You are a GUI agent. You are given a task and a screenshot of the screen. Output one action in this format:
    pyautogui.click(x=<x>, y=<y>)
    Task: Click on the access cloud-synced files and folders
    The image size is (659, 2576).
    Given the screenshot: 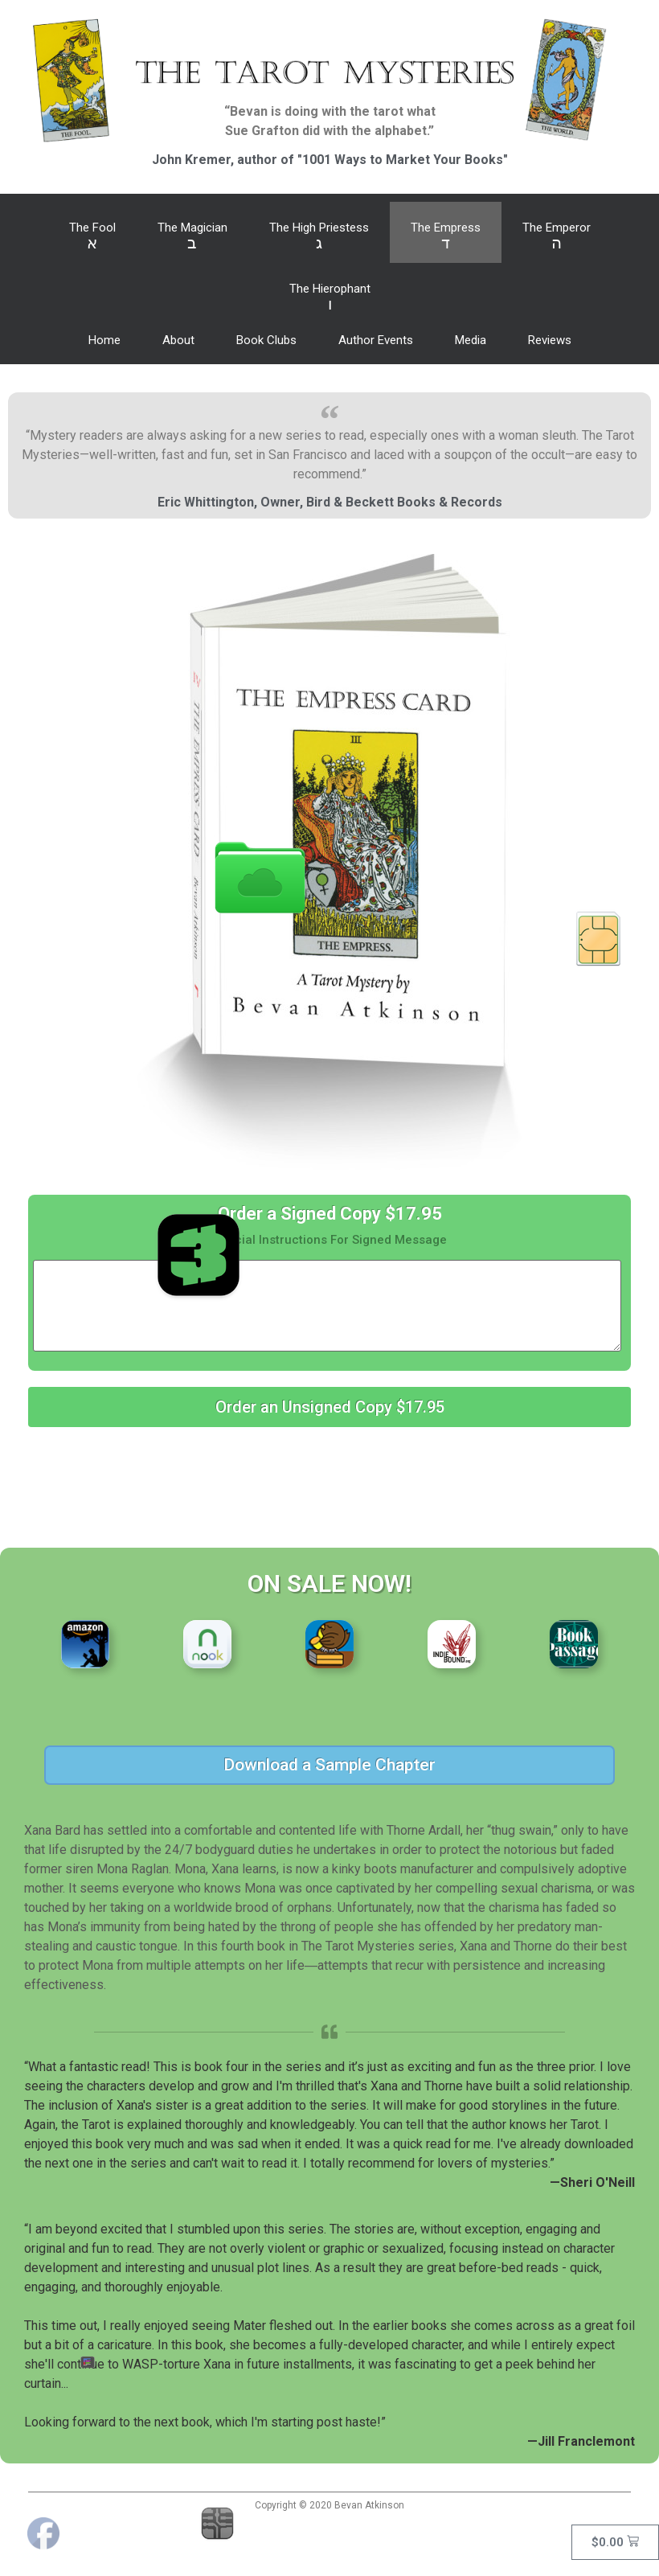 What is the action you would take?
    pyautogui.click(x=260, y=877)
    